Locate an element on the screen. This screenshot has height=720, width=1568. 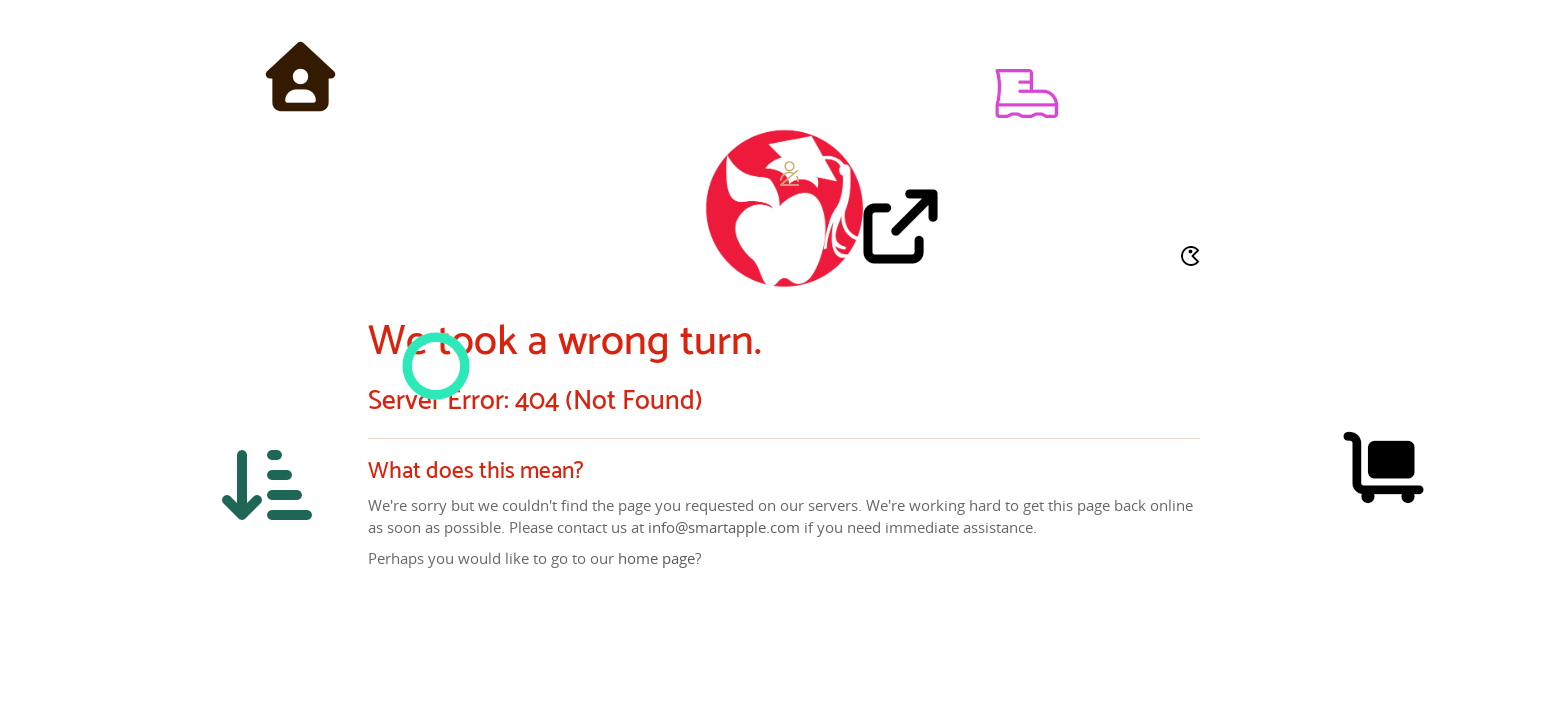
sort items in ascending order is located at coordinates (267, 485).